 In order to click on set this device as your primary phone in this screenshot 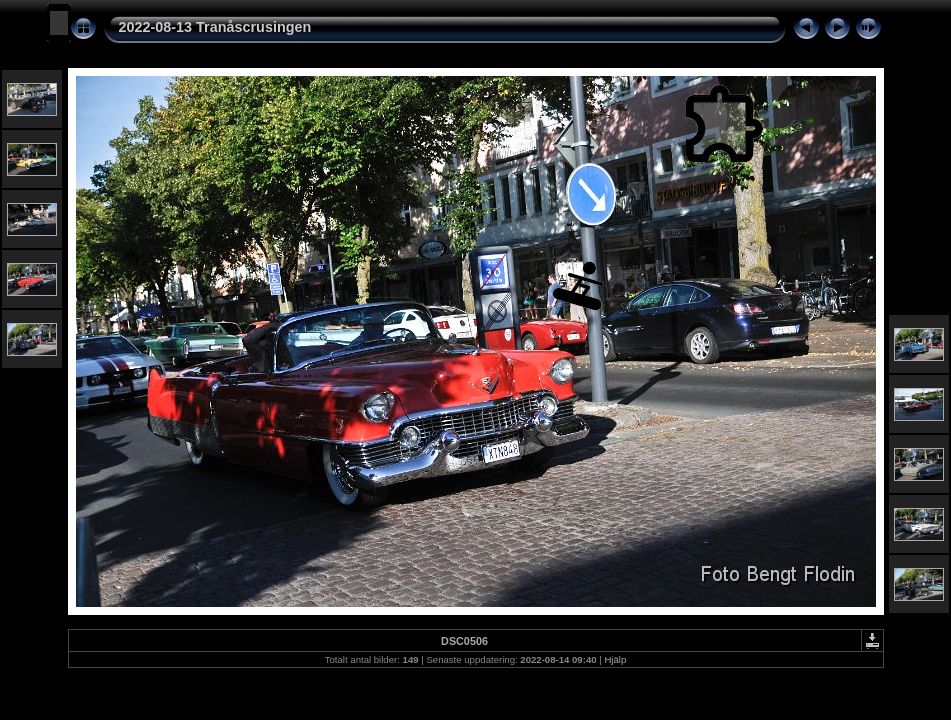, I will do `click(59, 23)`.